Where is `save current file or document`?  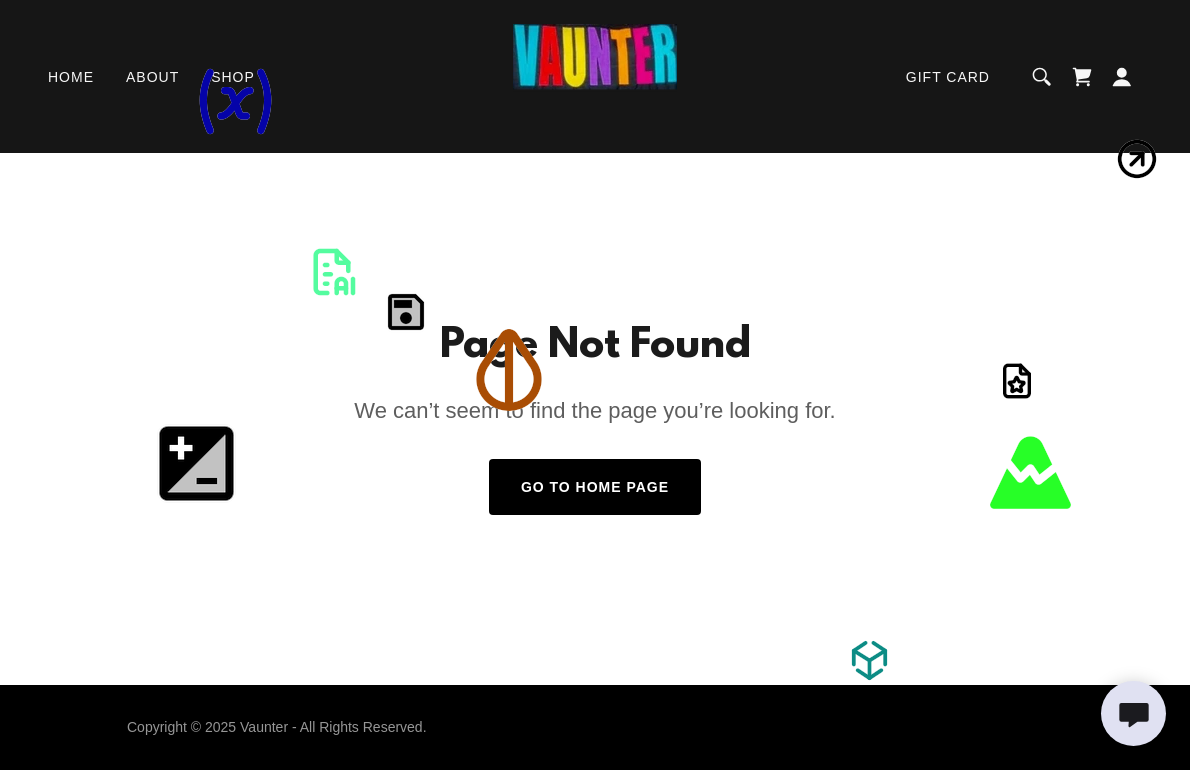
save current file or document is located at coordinates (406, 312).